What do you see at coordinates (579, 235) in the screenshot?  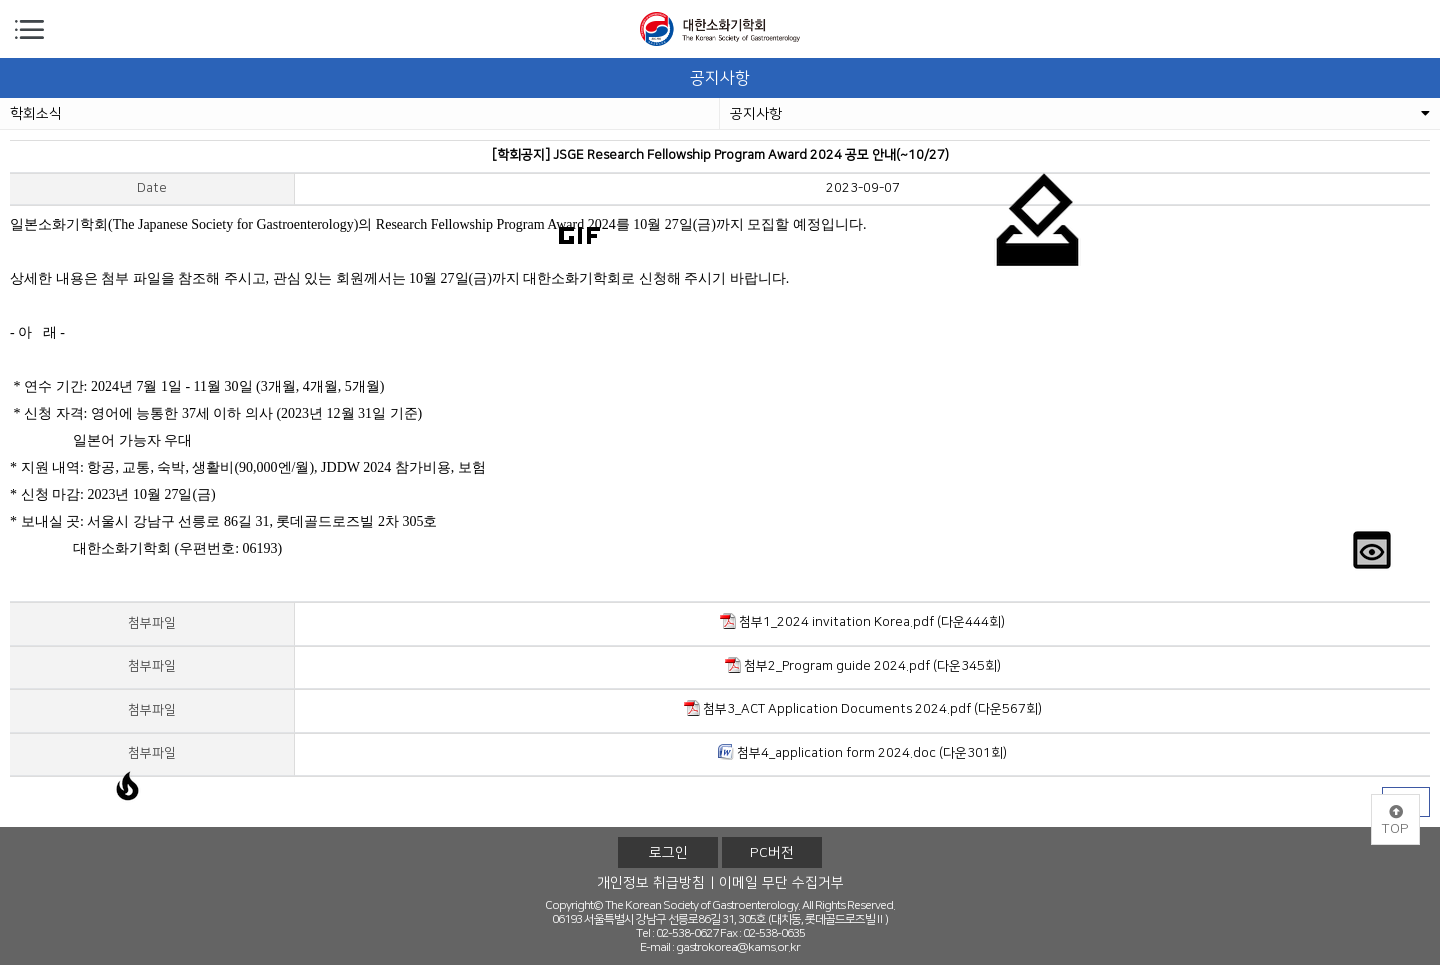 I see `insert a GIF into your message` at bounding box center [579, 235].